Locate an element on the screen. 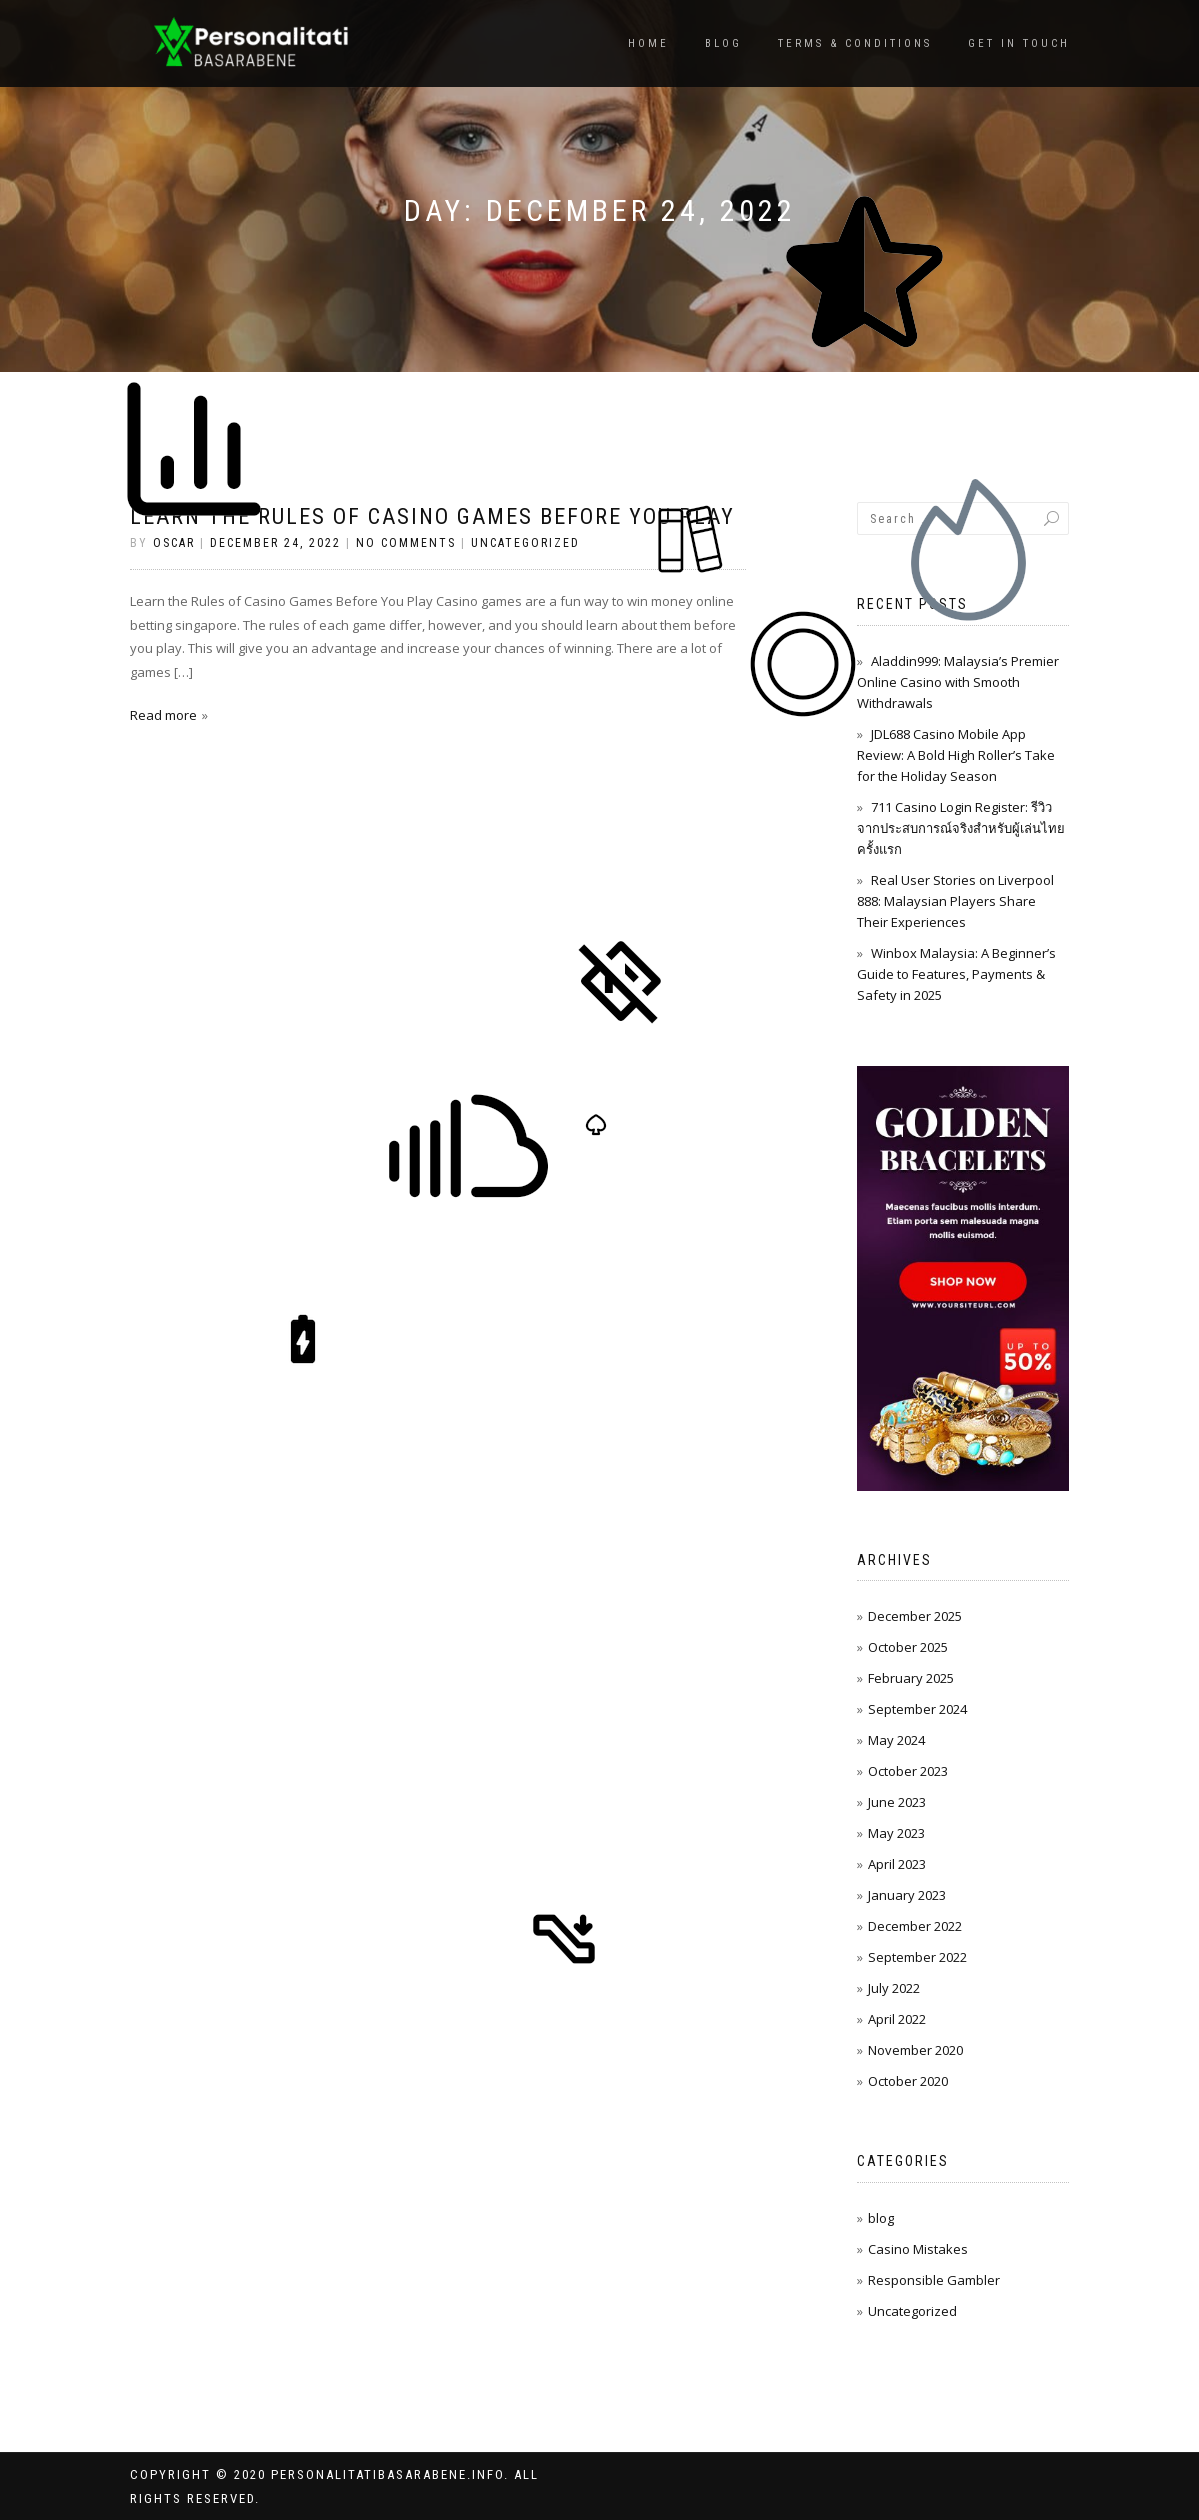  indicates trending or popular content is located at coordinates (968, 552).